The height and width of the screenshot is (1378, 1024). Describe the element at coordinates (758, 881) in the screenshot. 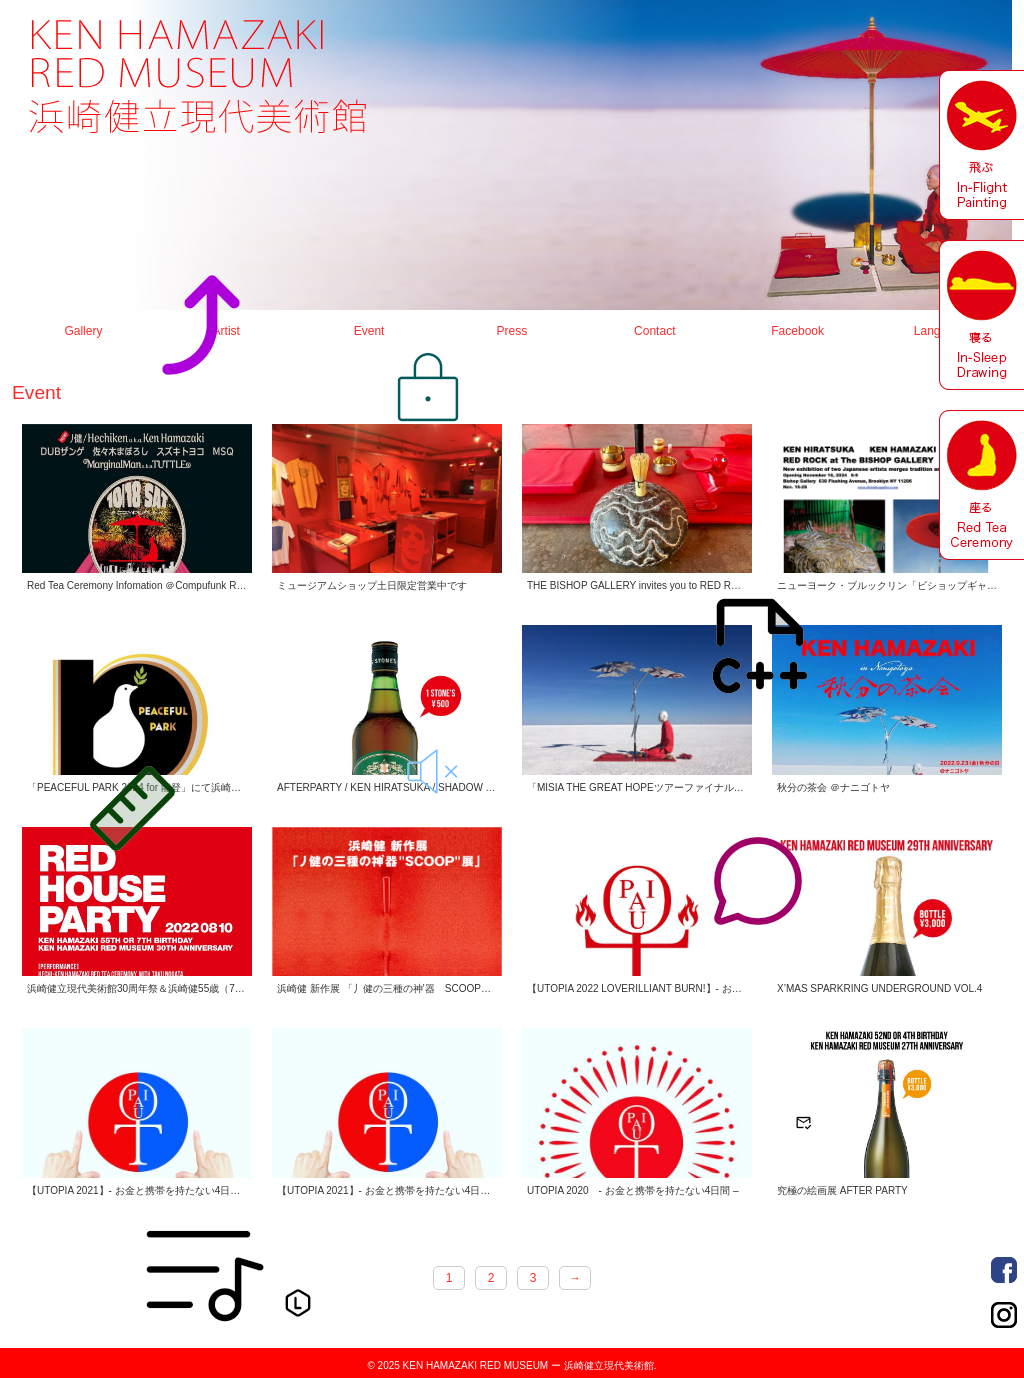

I see `open chat or messaging` at that location.